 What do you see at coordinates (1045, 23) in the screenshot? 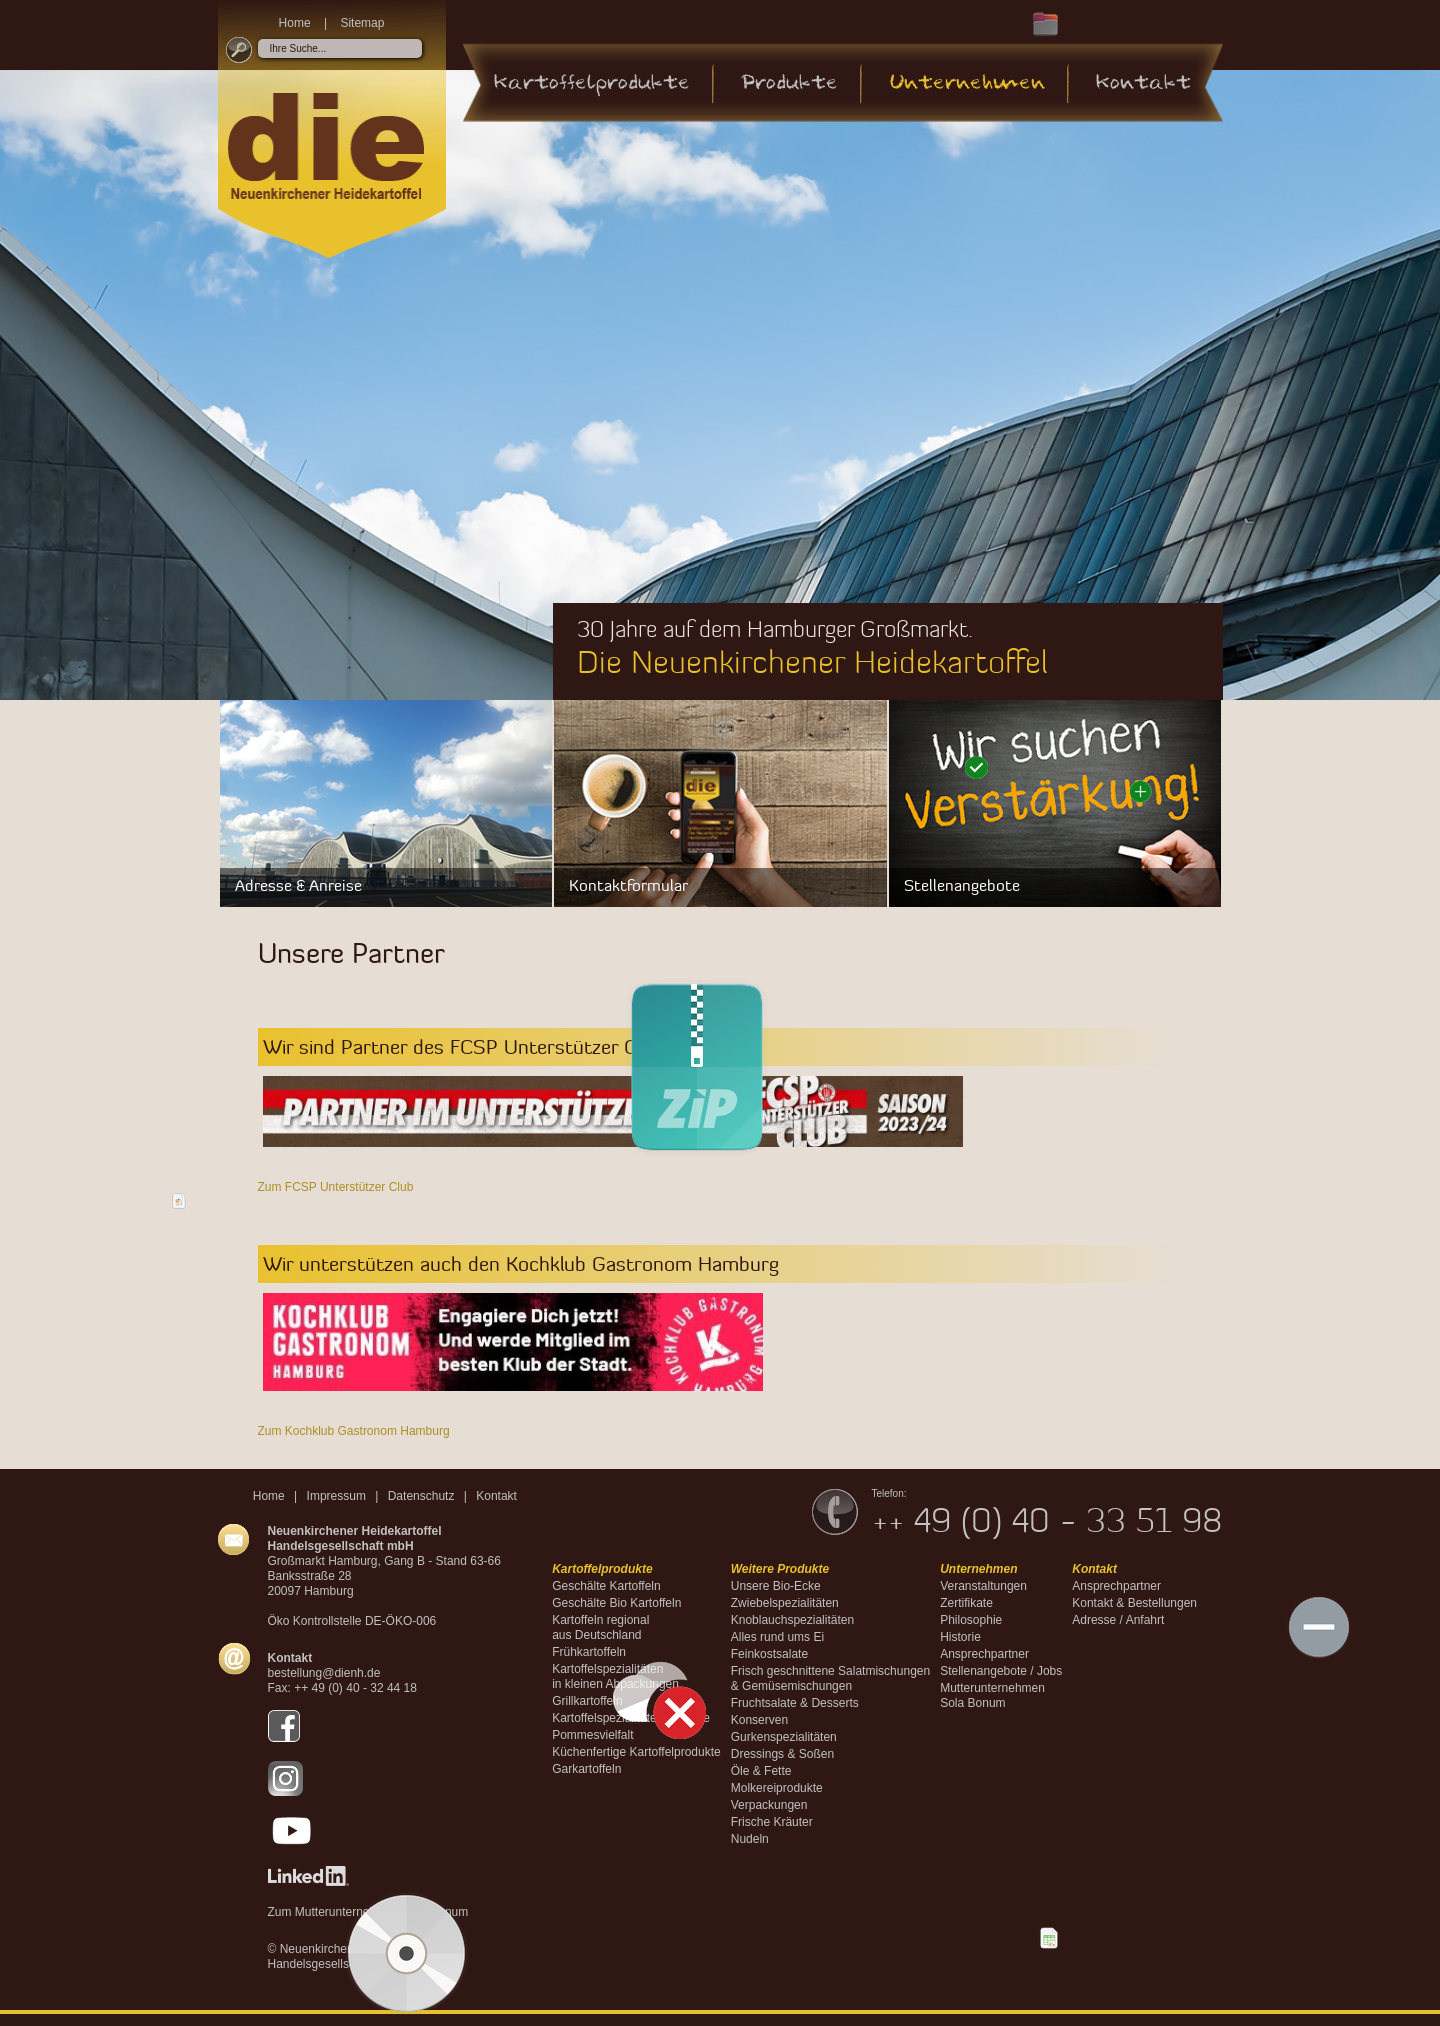
I see `indicates an open or expanded folder` at bounding box center [1045, 23].